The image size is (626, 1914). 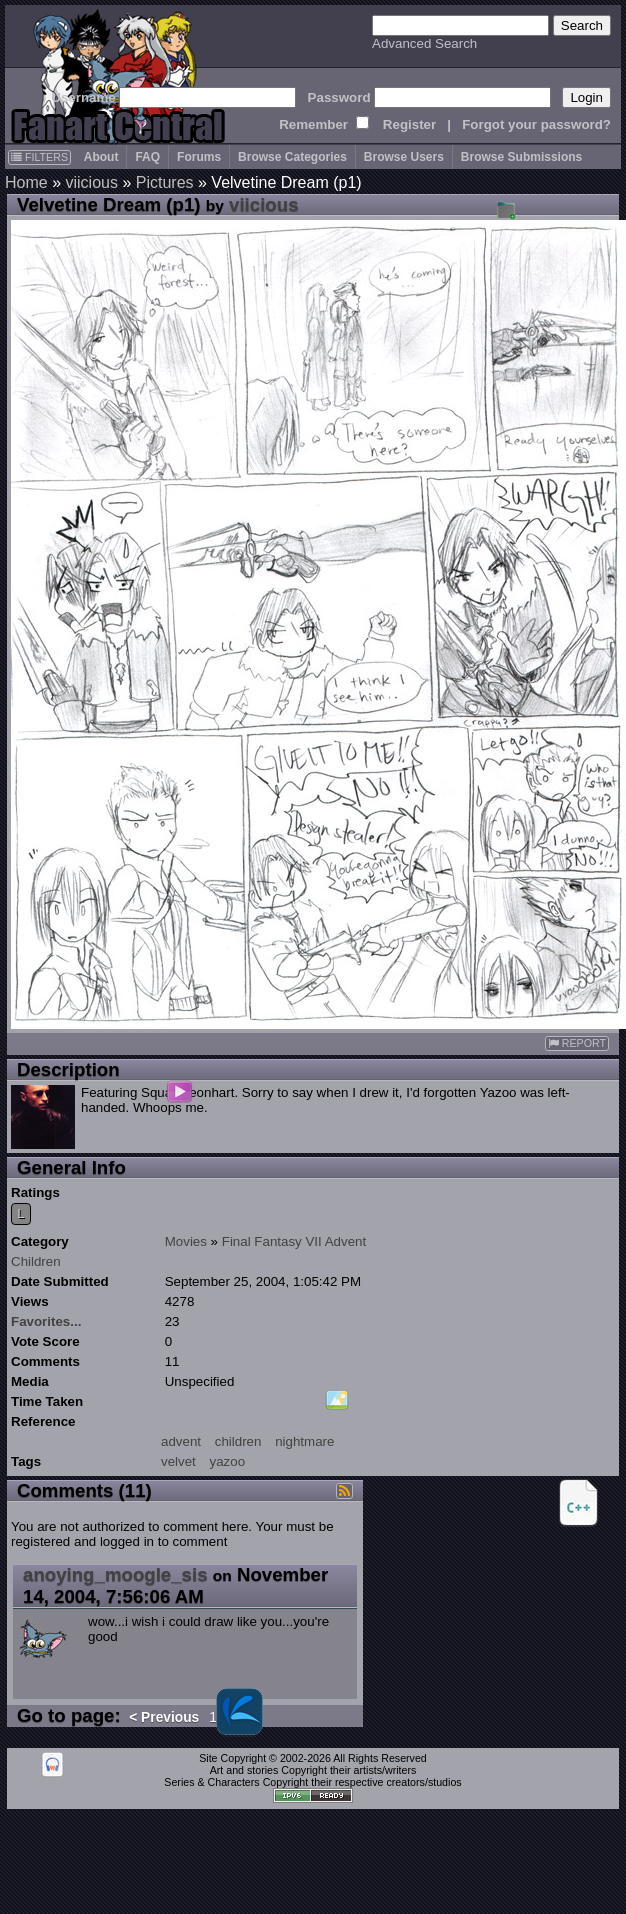 I want to click on create a new folder, so click(x=506, y=210).